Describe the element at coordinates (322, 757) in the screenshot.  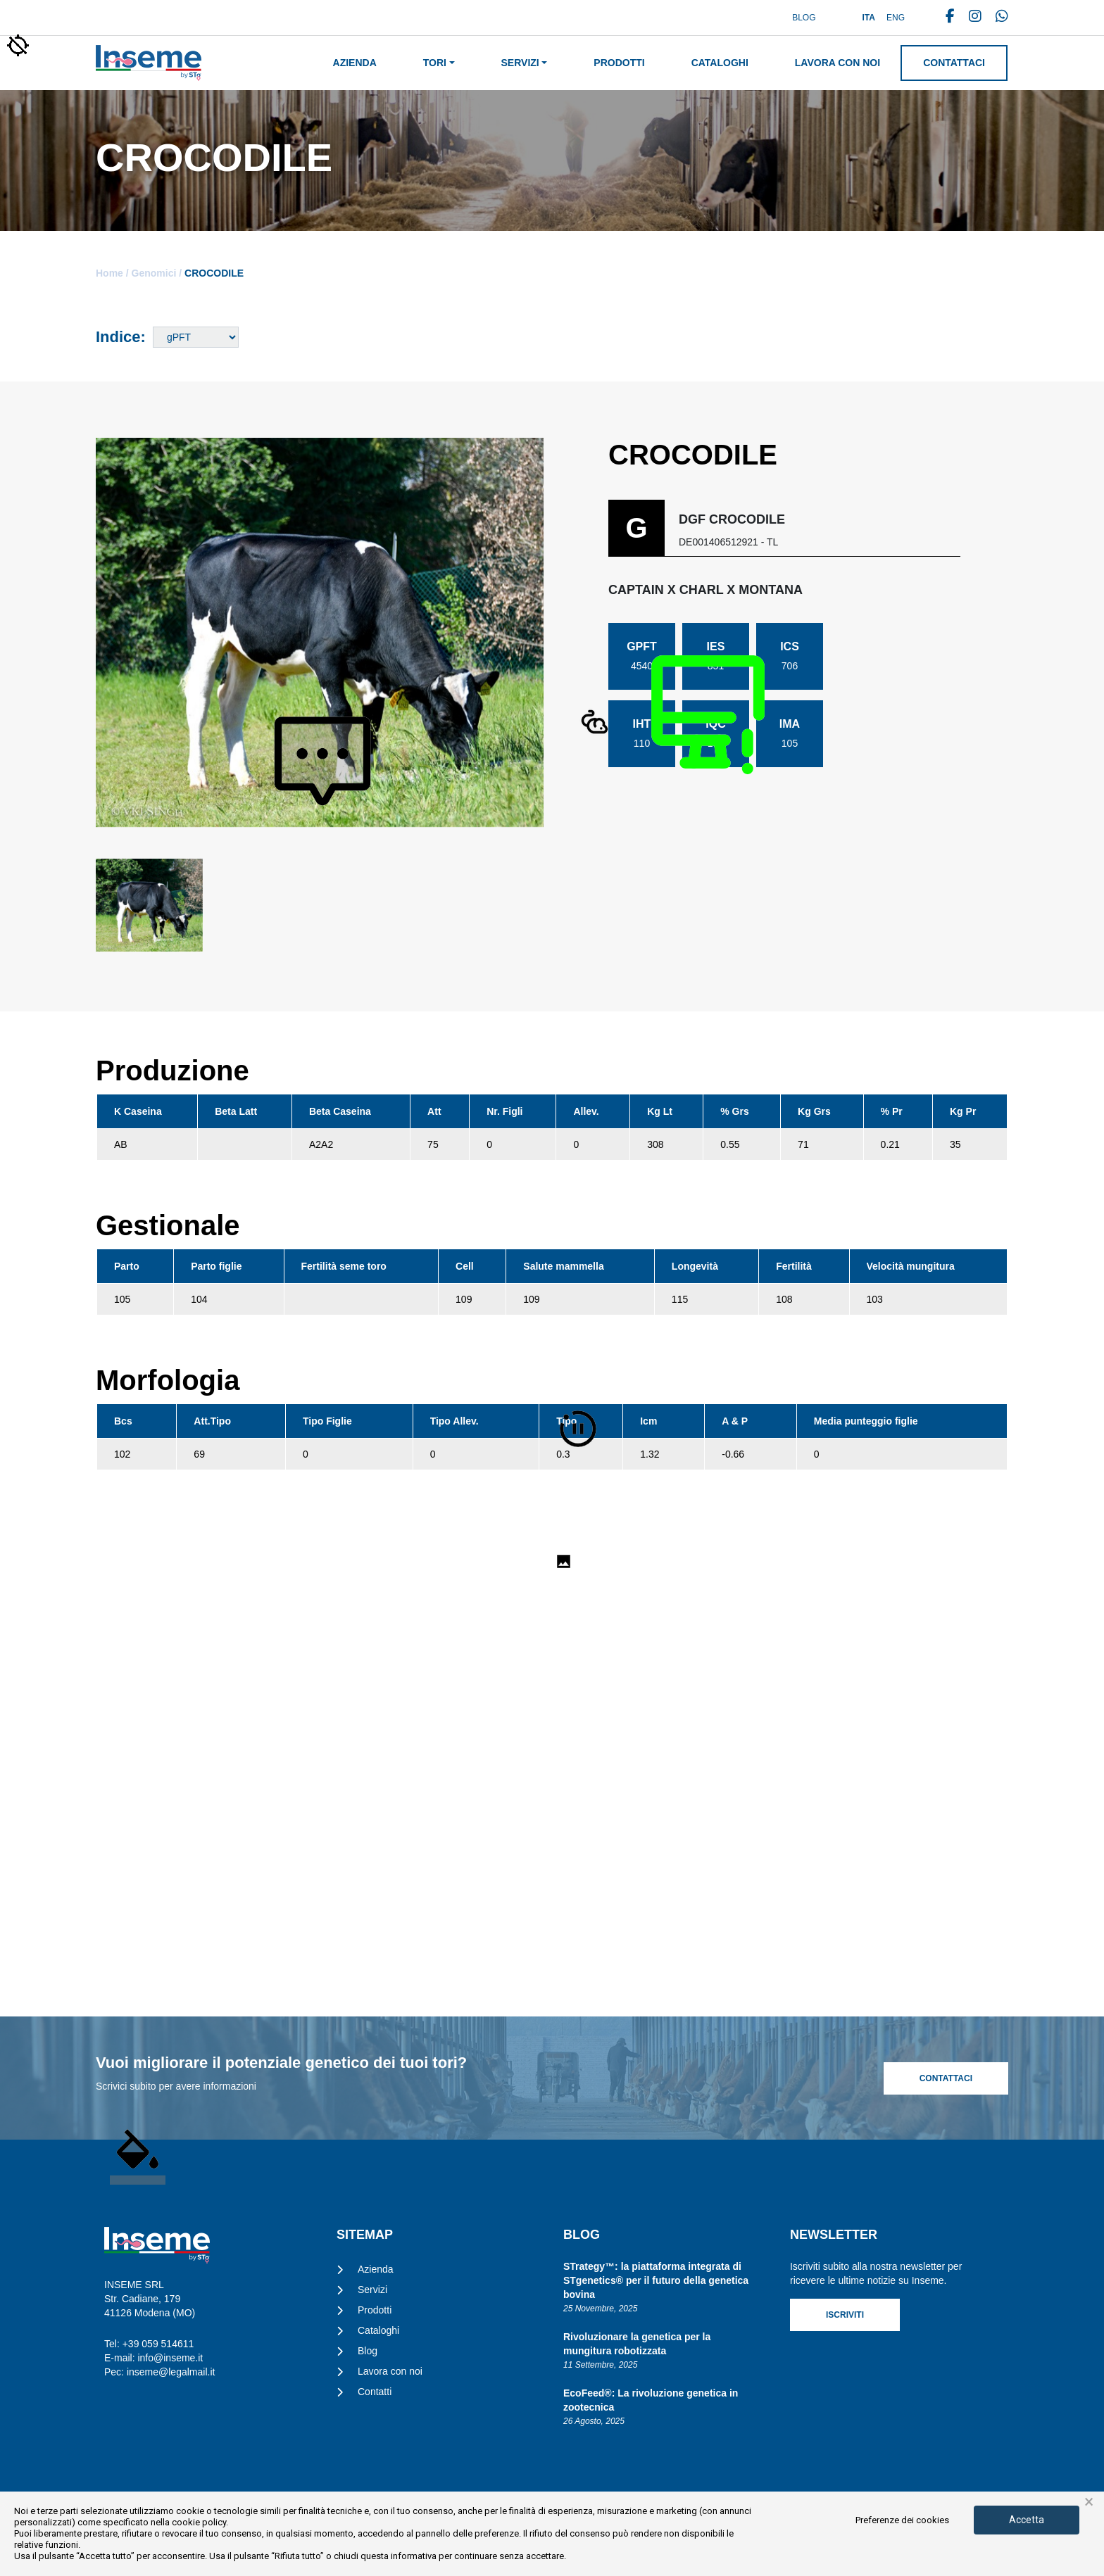
I see `open chat or messaging` at that location.